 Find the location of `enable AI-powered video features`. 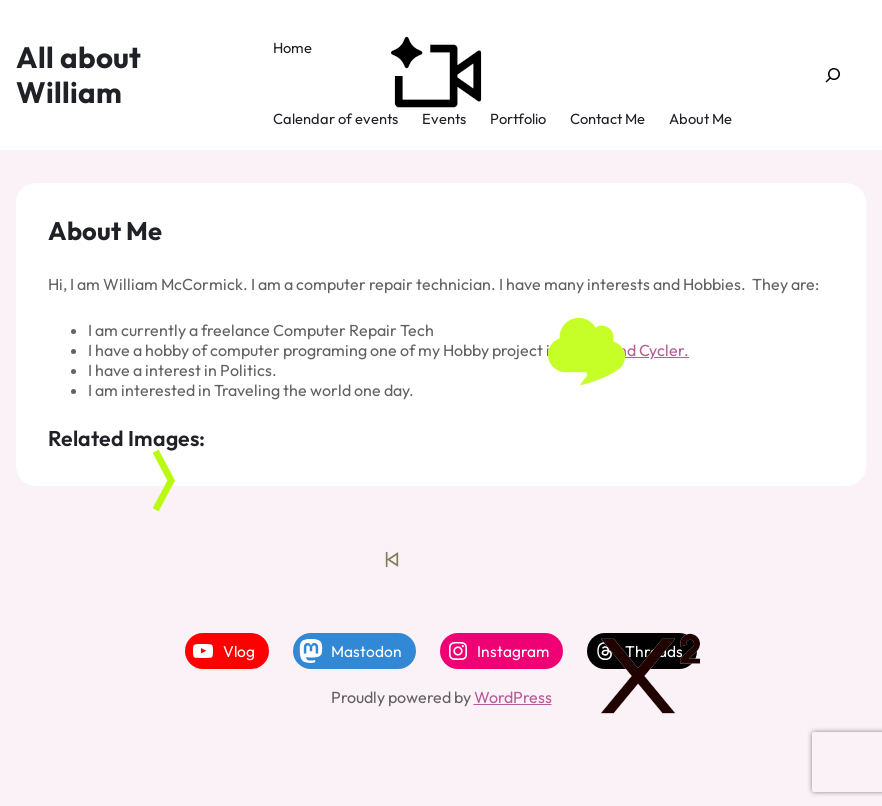

enable AI-powered video features is located at coordinates (438, 76).